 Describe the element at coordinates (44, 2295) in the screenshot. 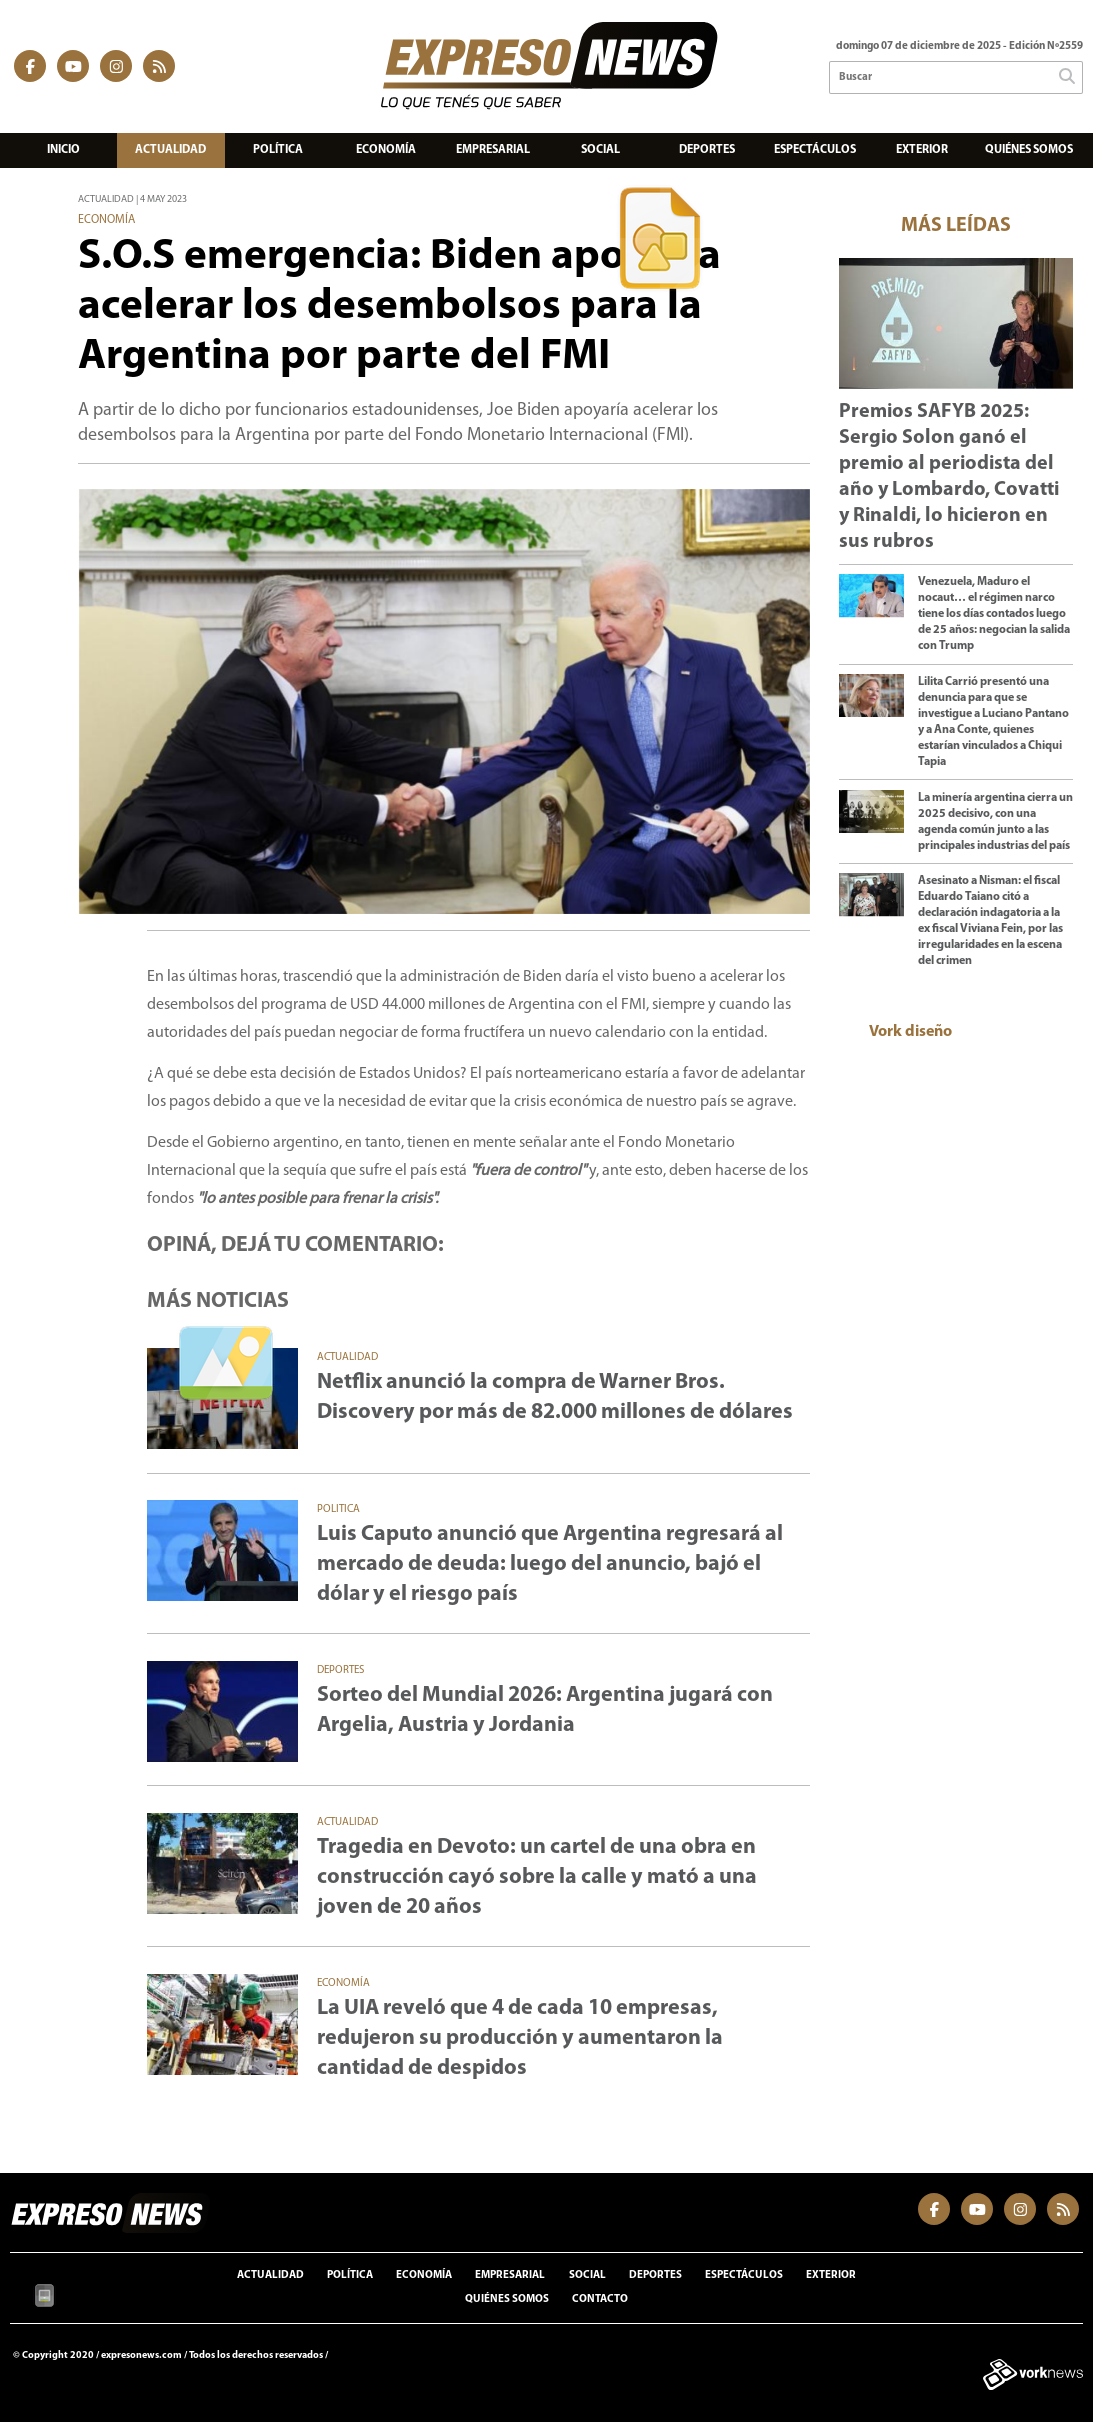

I see `gameboy rom file type indicator` at that location.